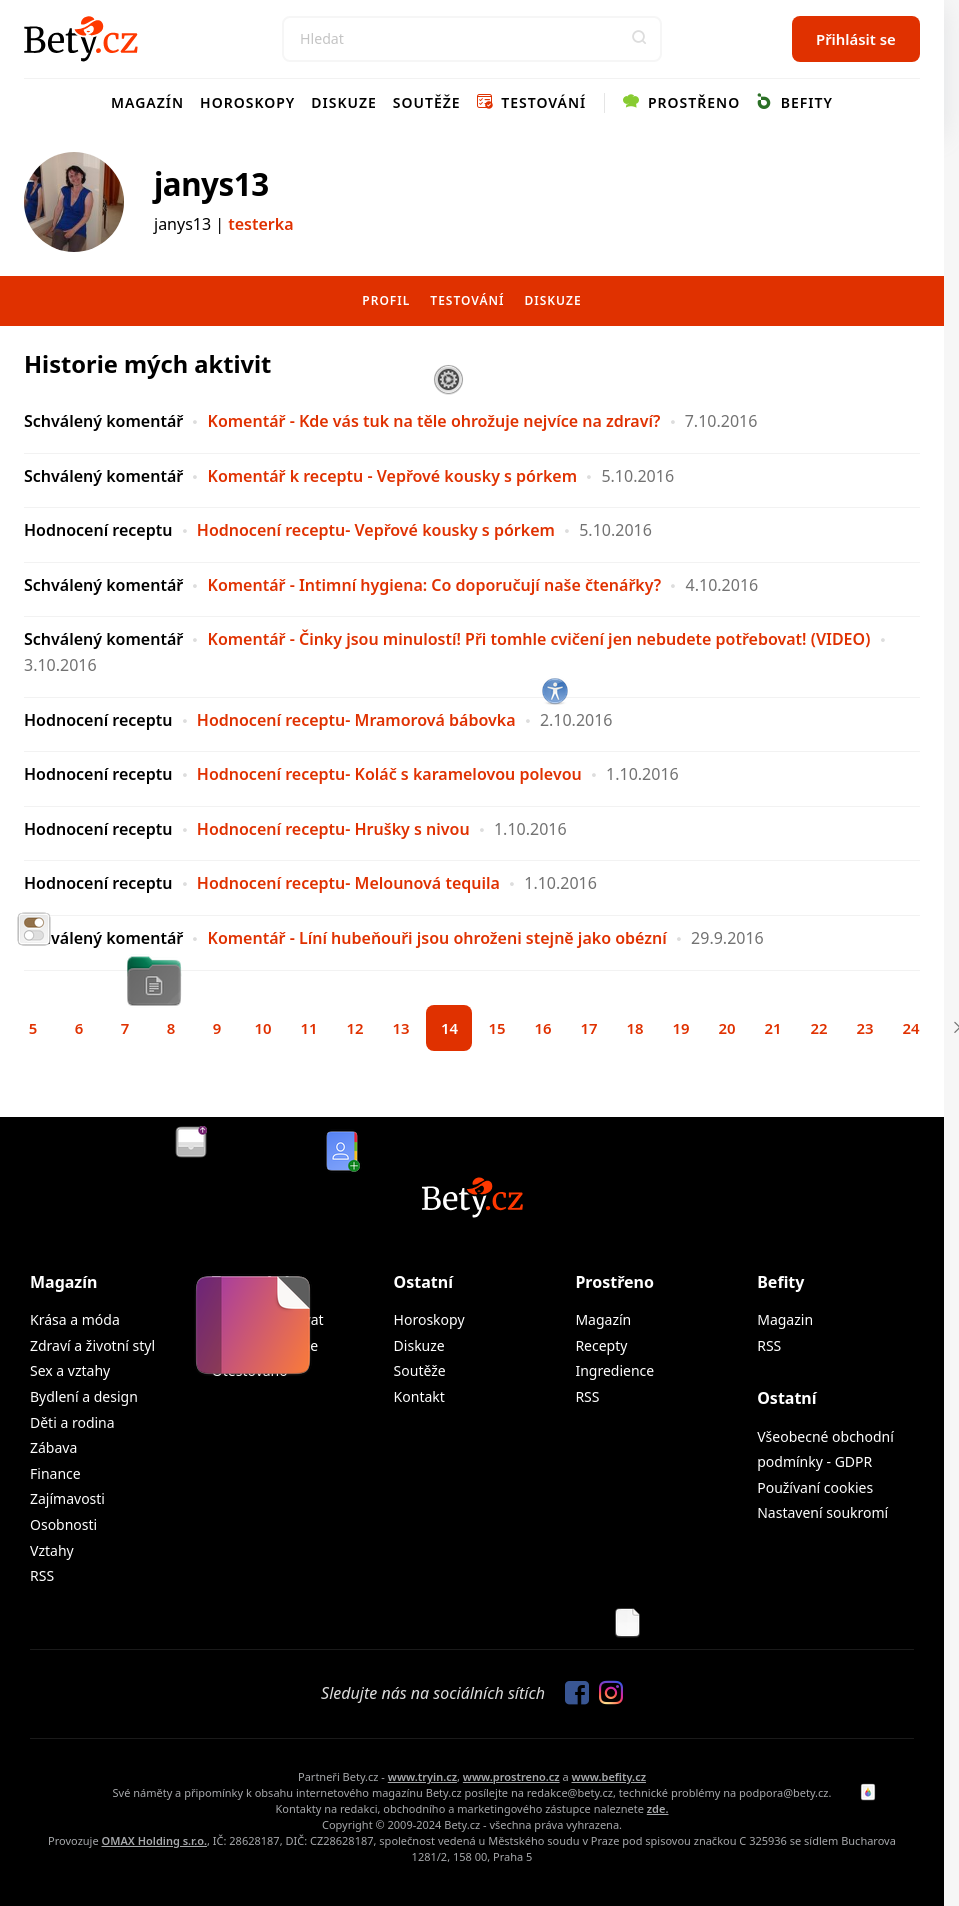  Describe the element at coordinates (191, 1142) in the screenshot. I see `sync mail between outbox and inbox` at that location.